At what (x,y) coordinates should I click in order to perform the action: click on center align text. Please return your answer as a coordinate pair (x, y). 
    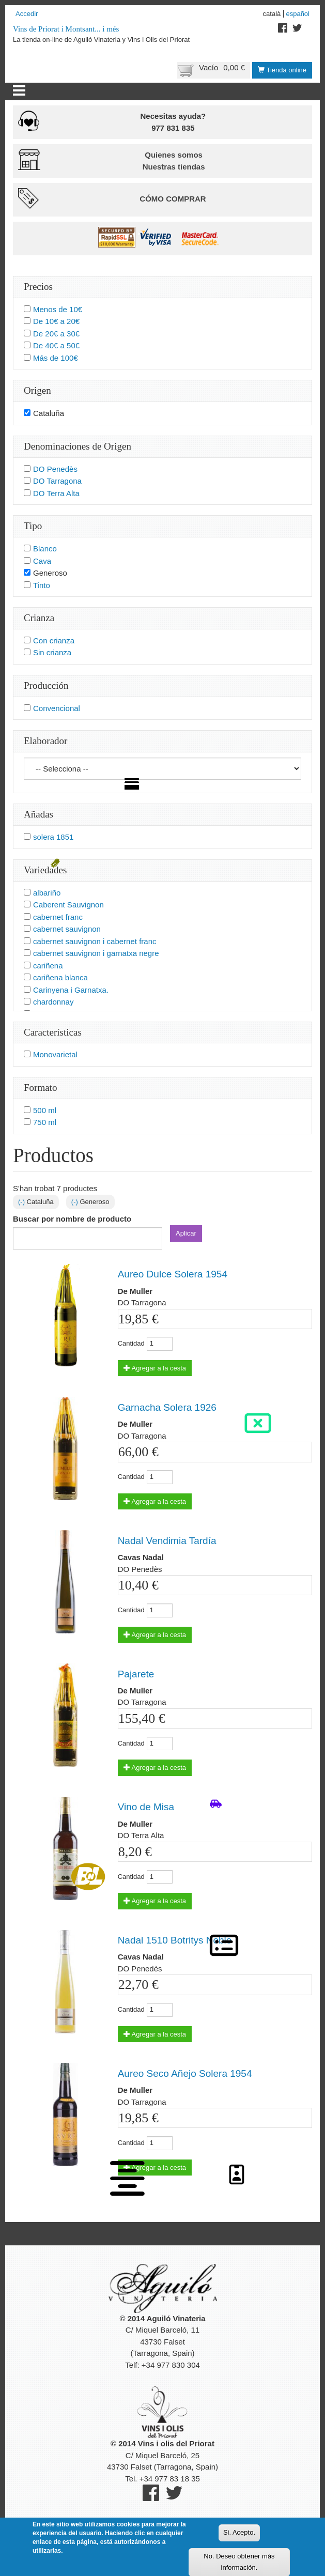
    Looking at the image, I should click on (127, 2178).